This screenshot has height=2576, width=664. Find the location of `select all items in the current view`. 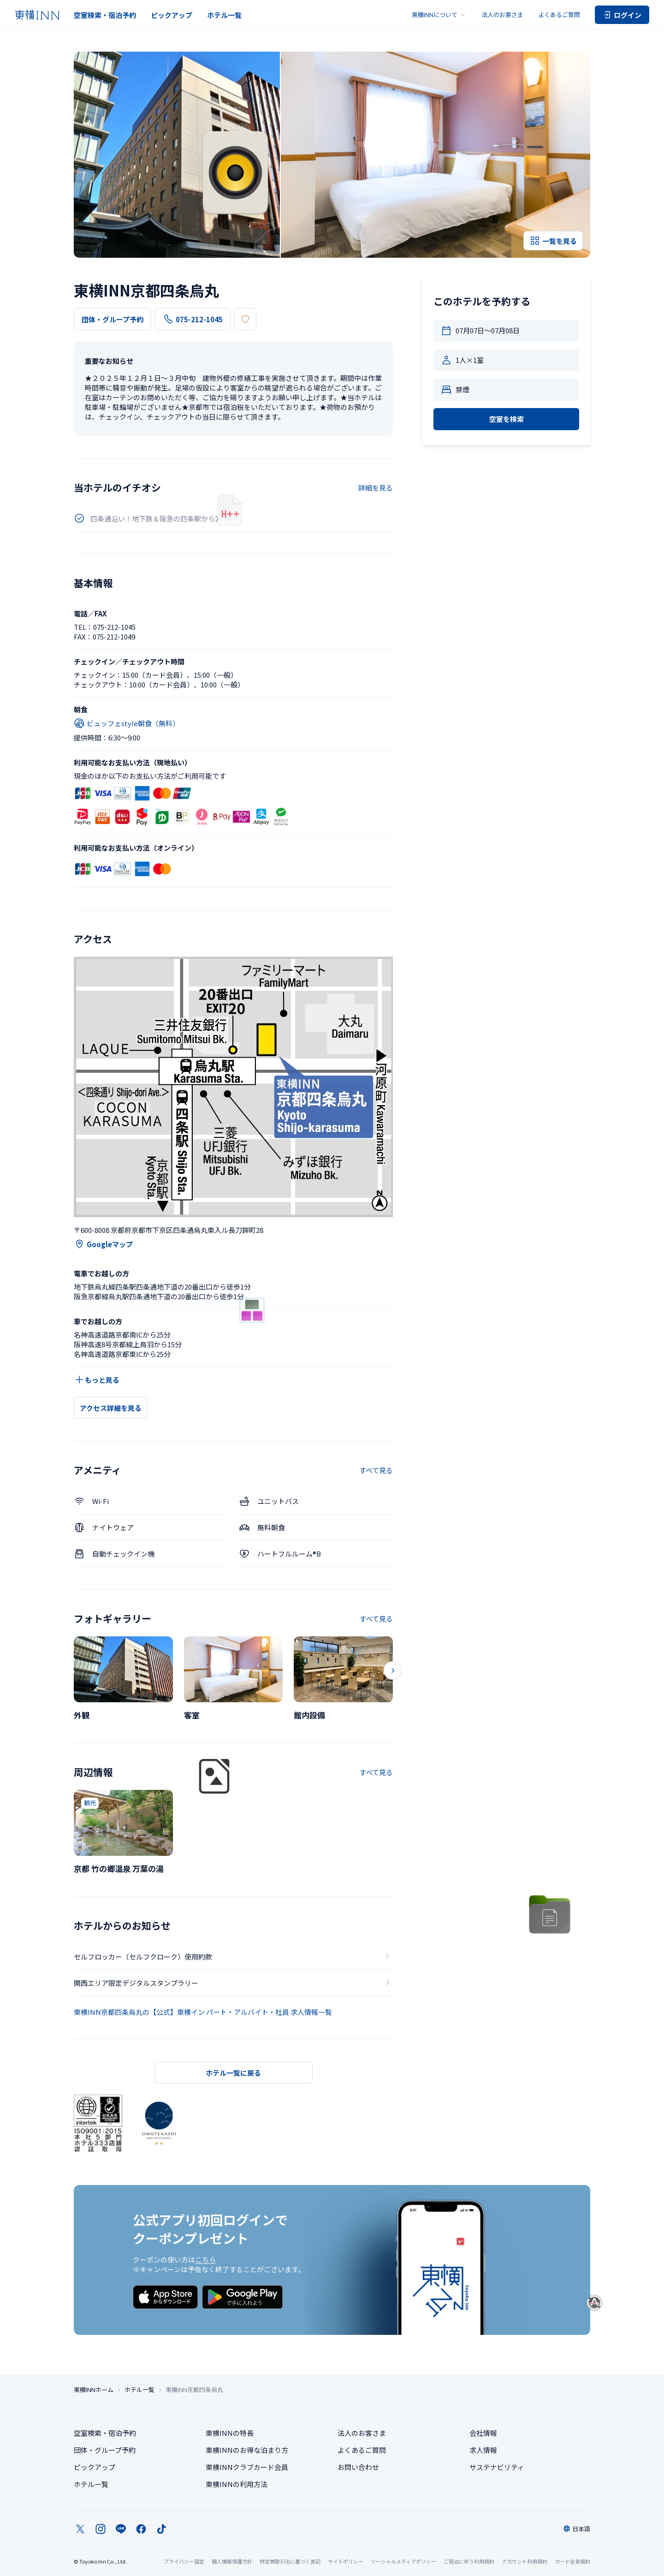

select all items in the current view is located at coordinates (252, 1310).